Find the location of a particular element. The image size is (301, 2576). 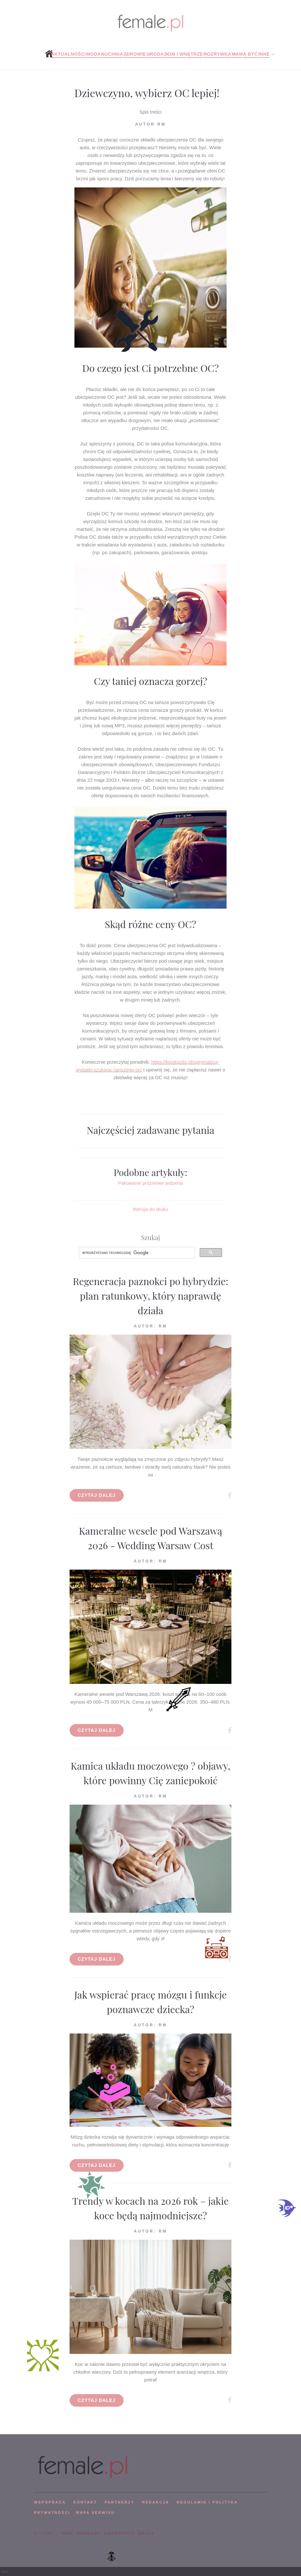

indicates cleaning or sanitization feature is located at coordinates (114, 2084).